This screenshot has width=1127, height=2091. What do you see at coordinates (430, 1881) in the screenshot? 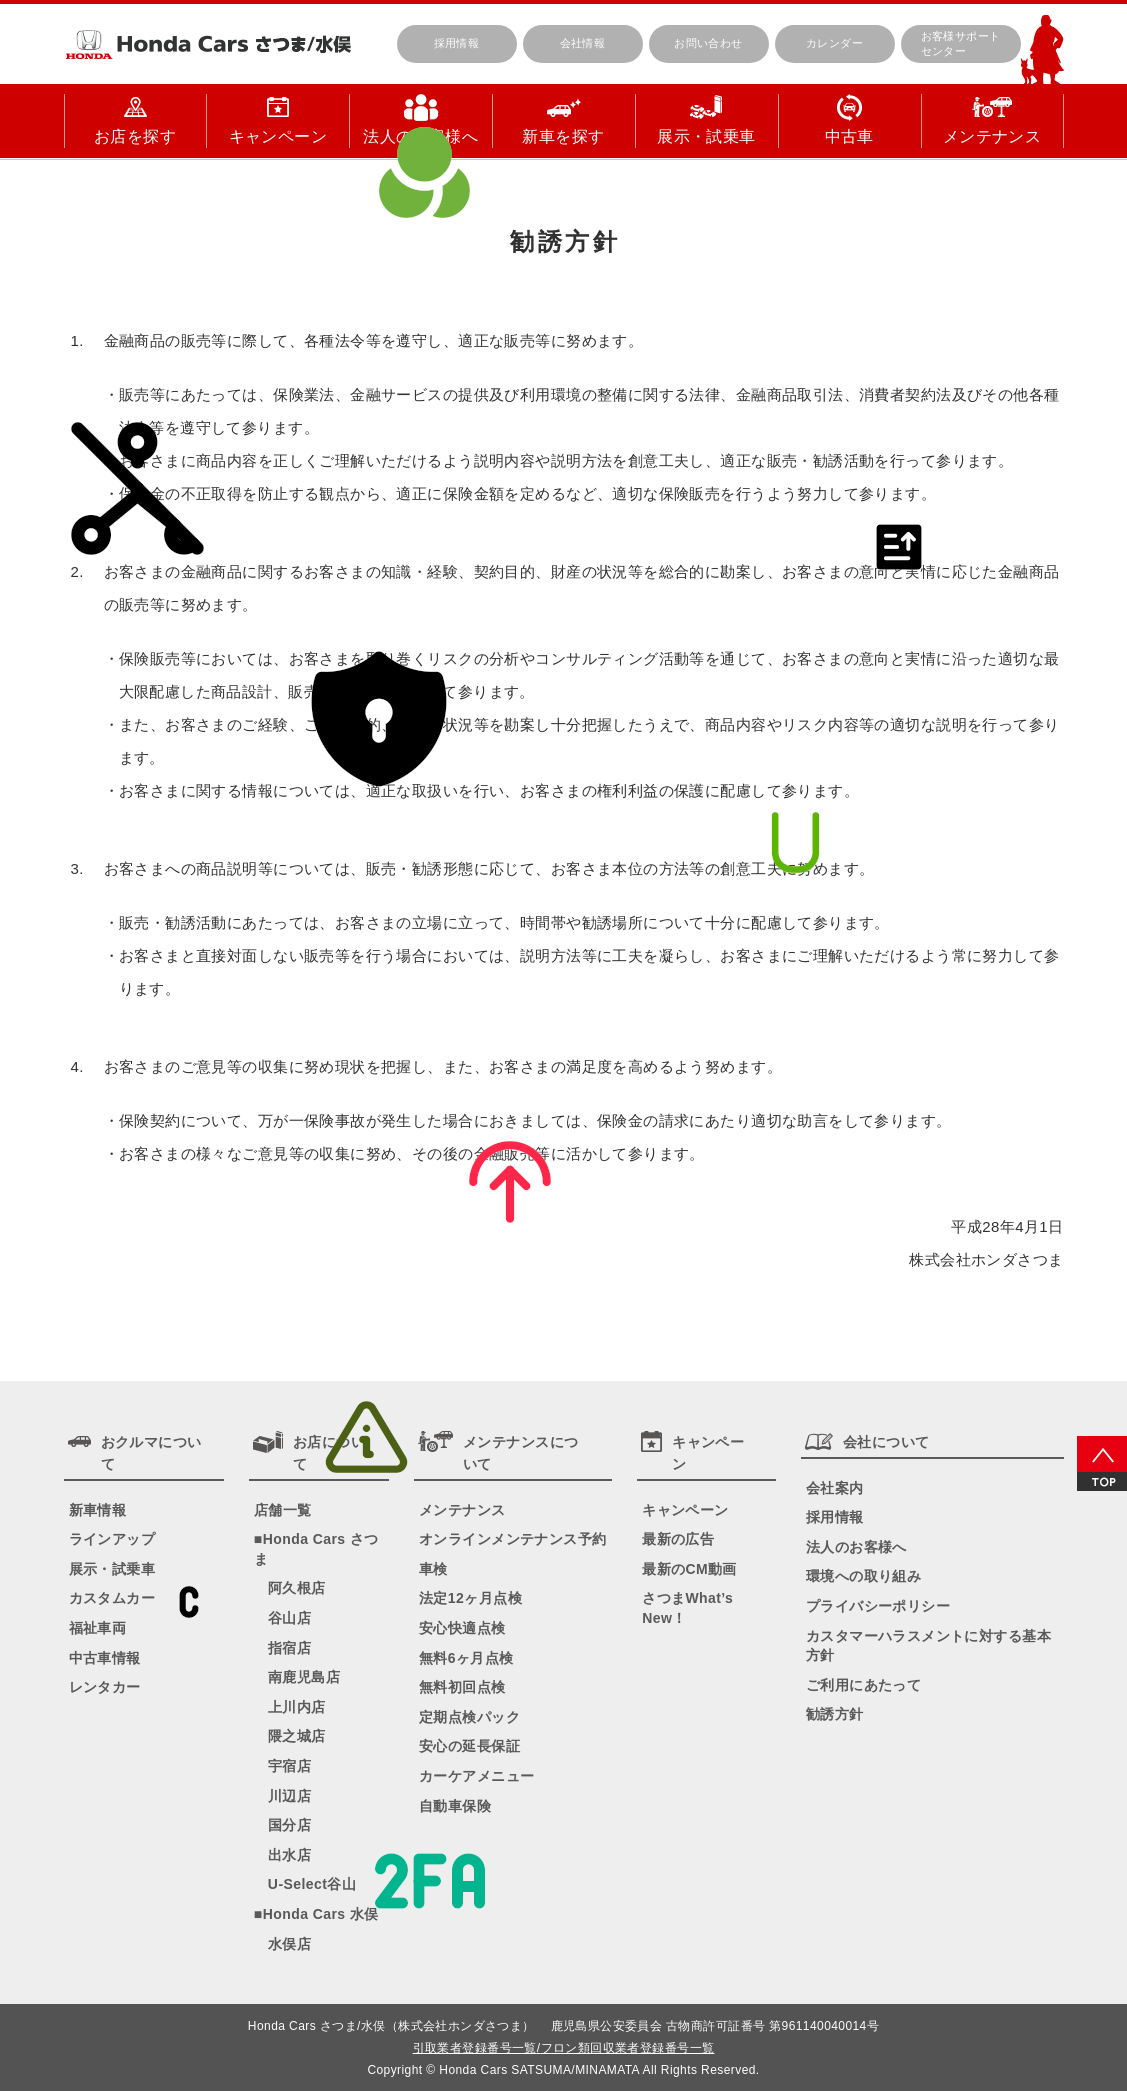
I see `enable two-factor authentication` at bounding box center [430, 1881].